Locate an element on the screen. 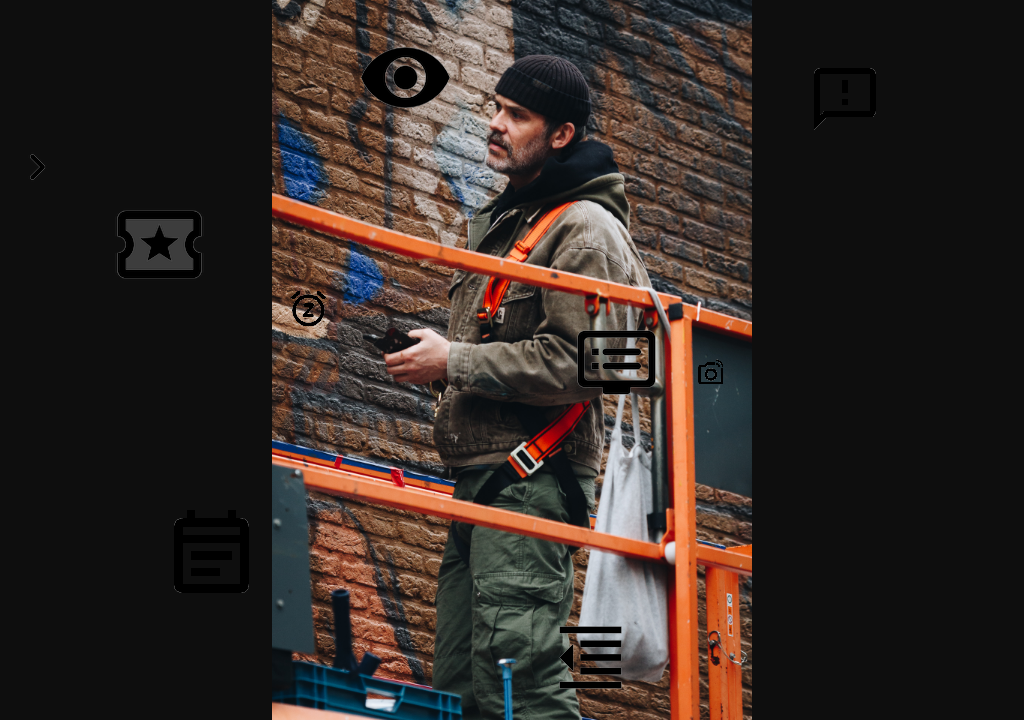  view event details or notes is located at coordinates (211, 555).